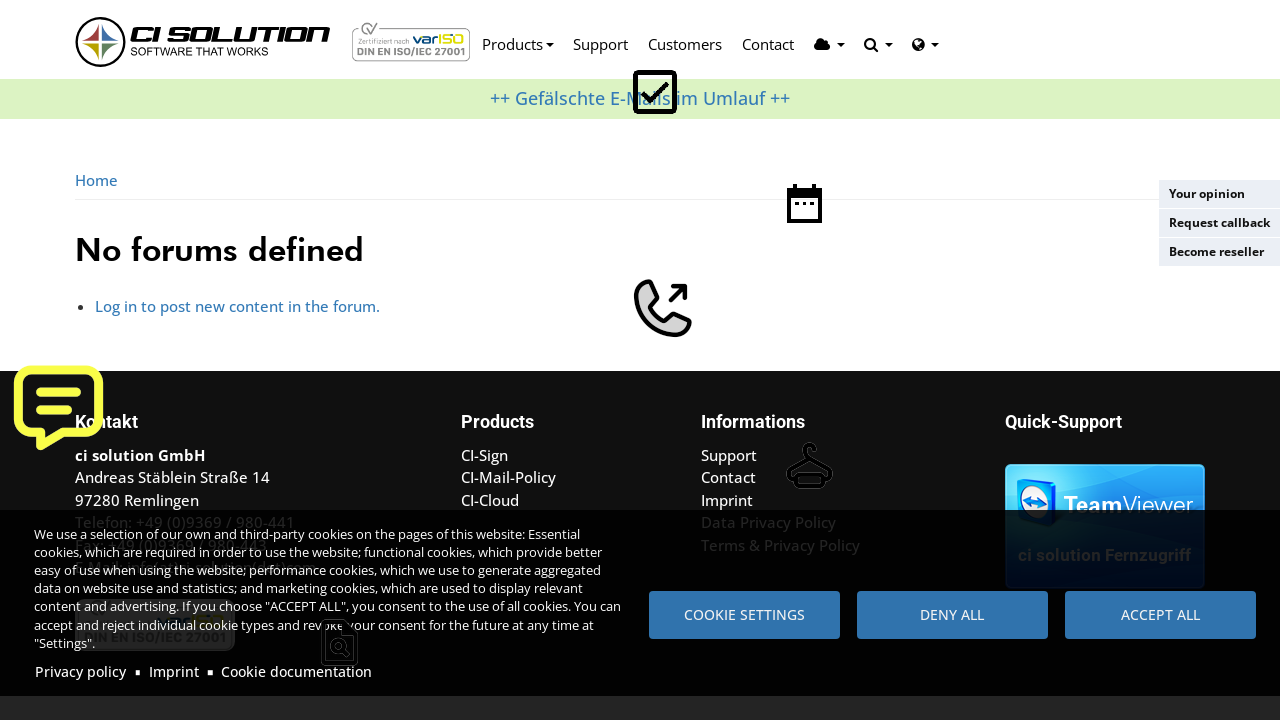 This screenshot has height=720, width=1280. What do you see at coordinates (809, 465) in the screenshot?
I see `access wardrobe or clothing options` at bounding box center [809, 465].